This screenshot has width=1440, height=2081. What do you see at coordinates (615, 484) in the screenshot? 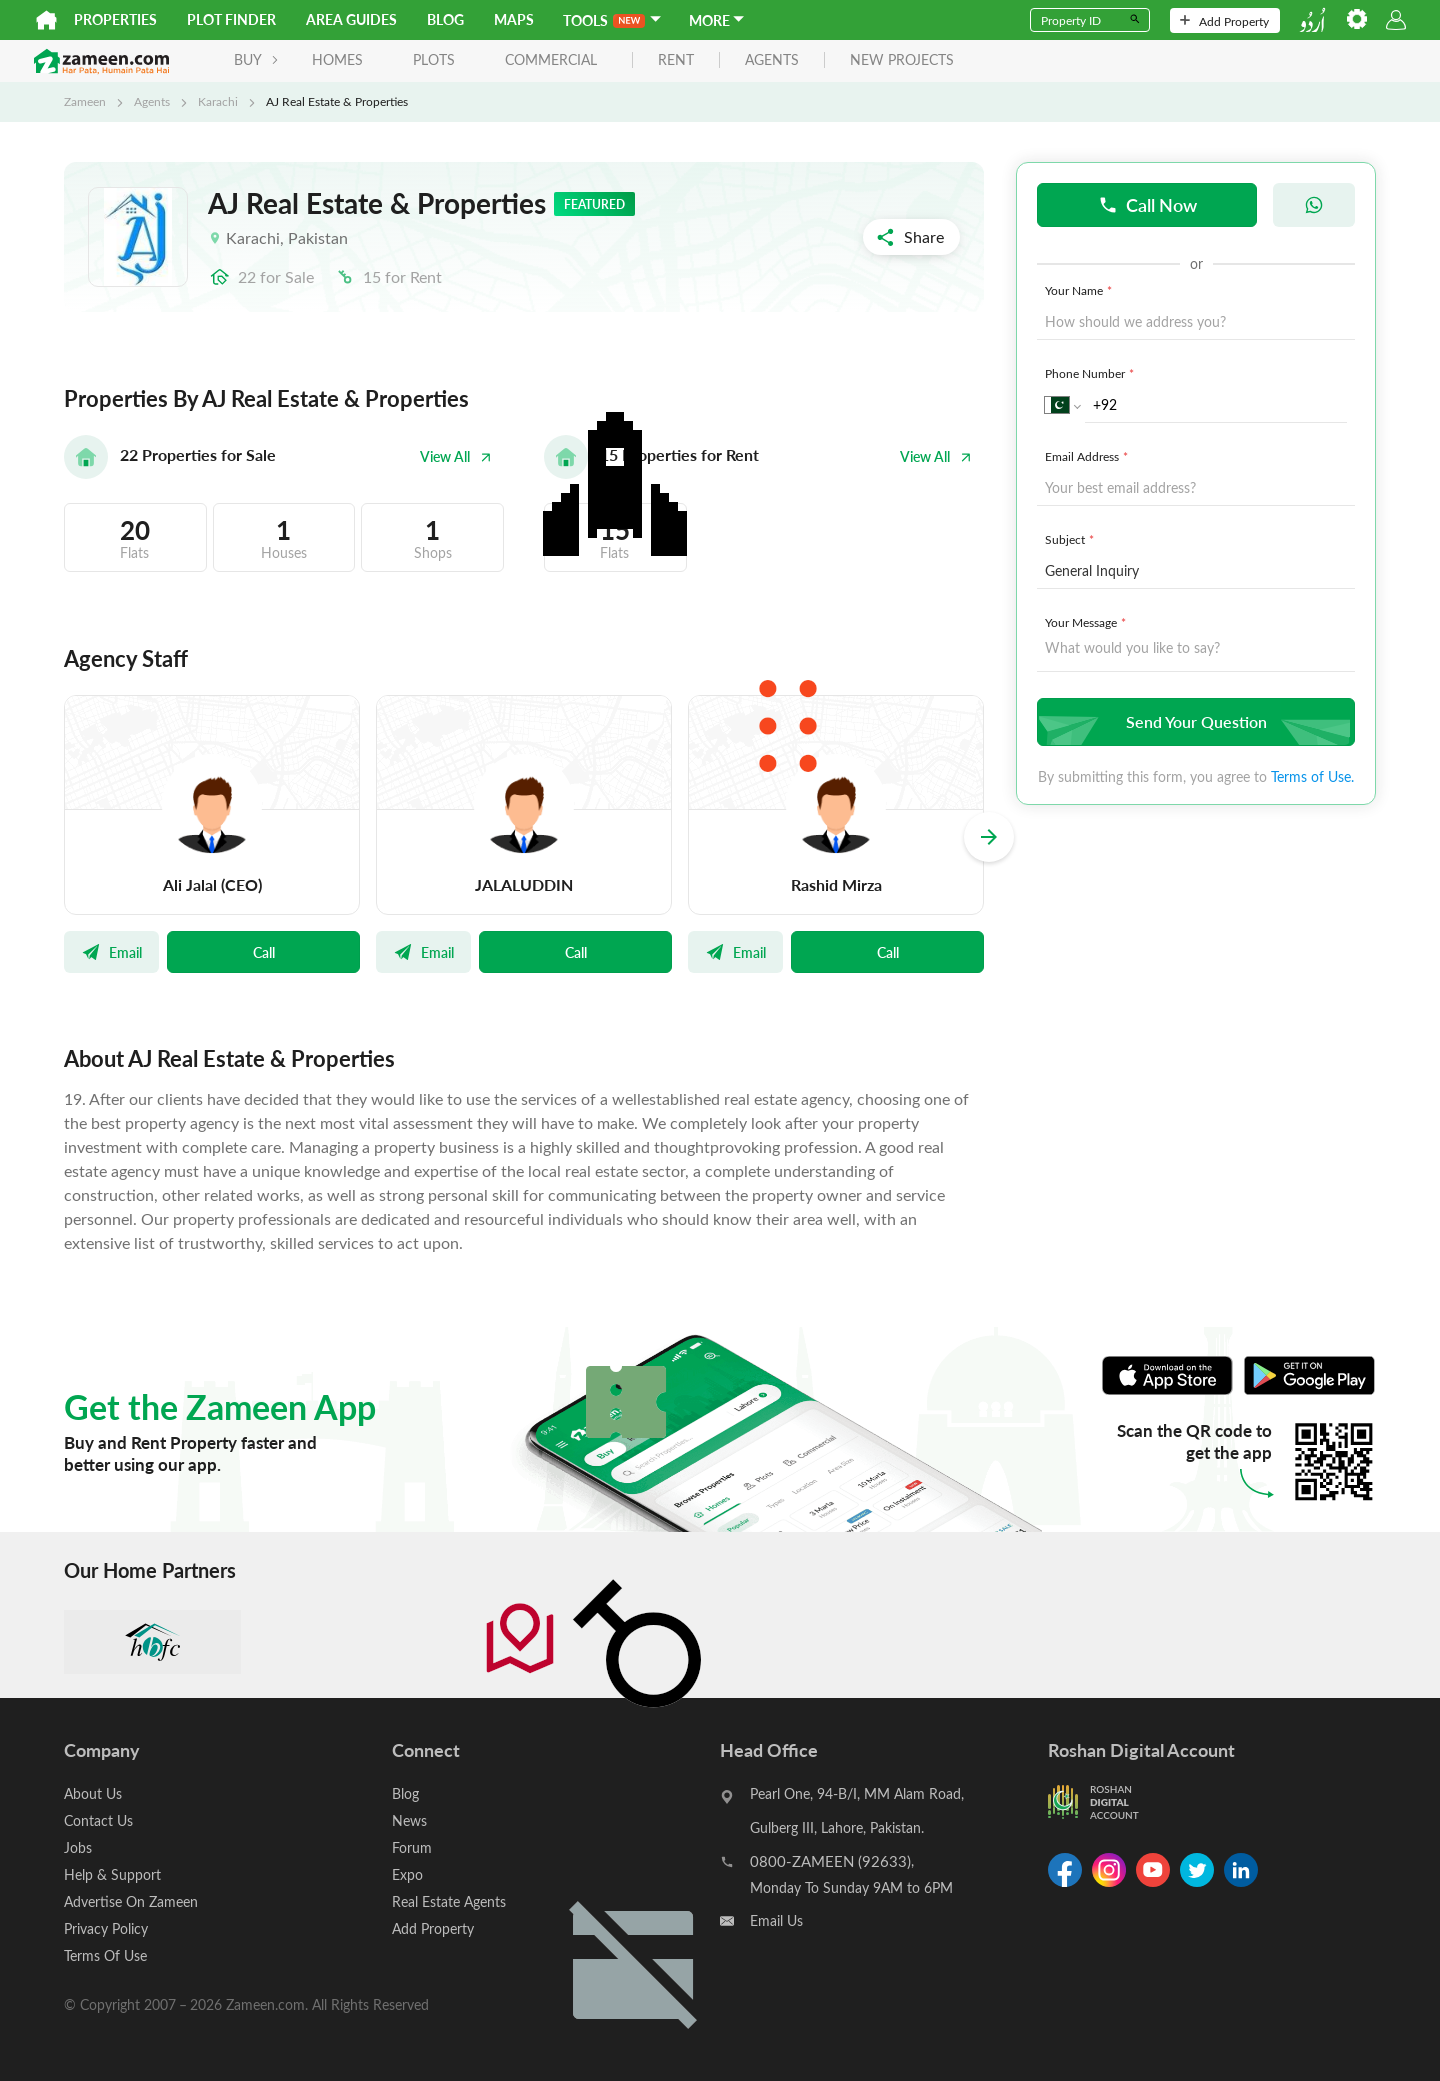
I see `space awesome brand logo` at bounding box center [615, 484].